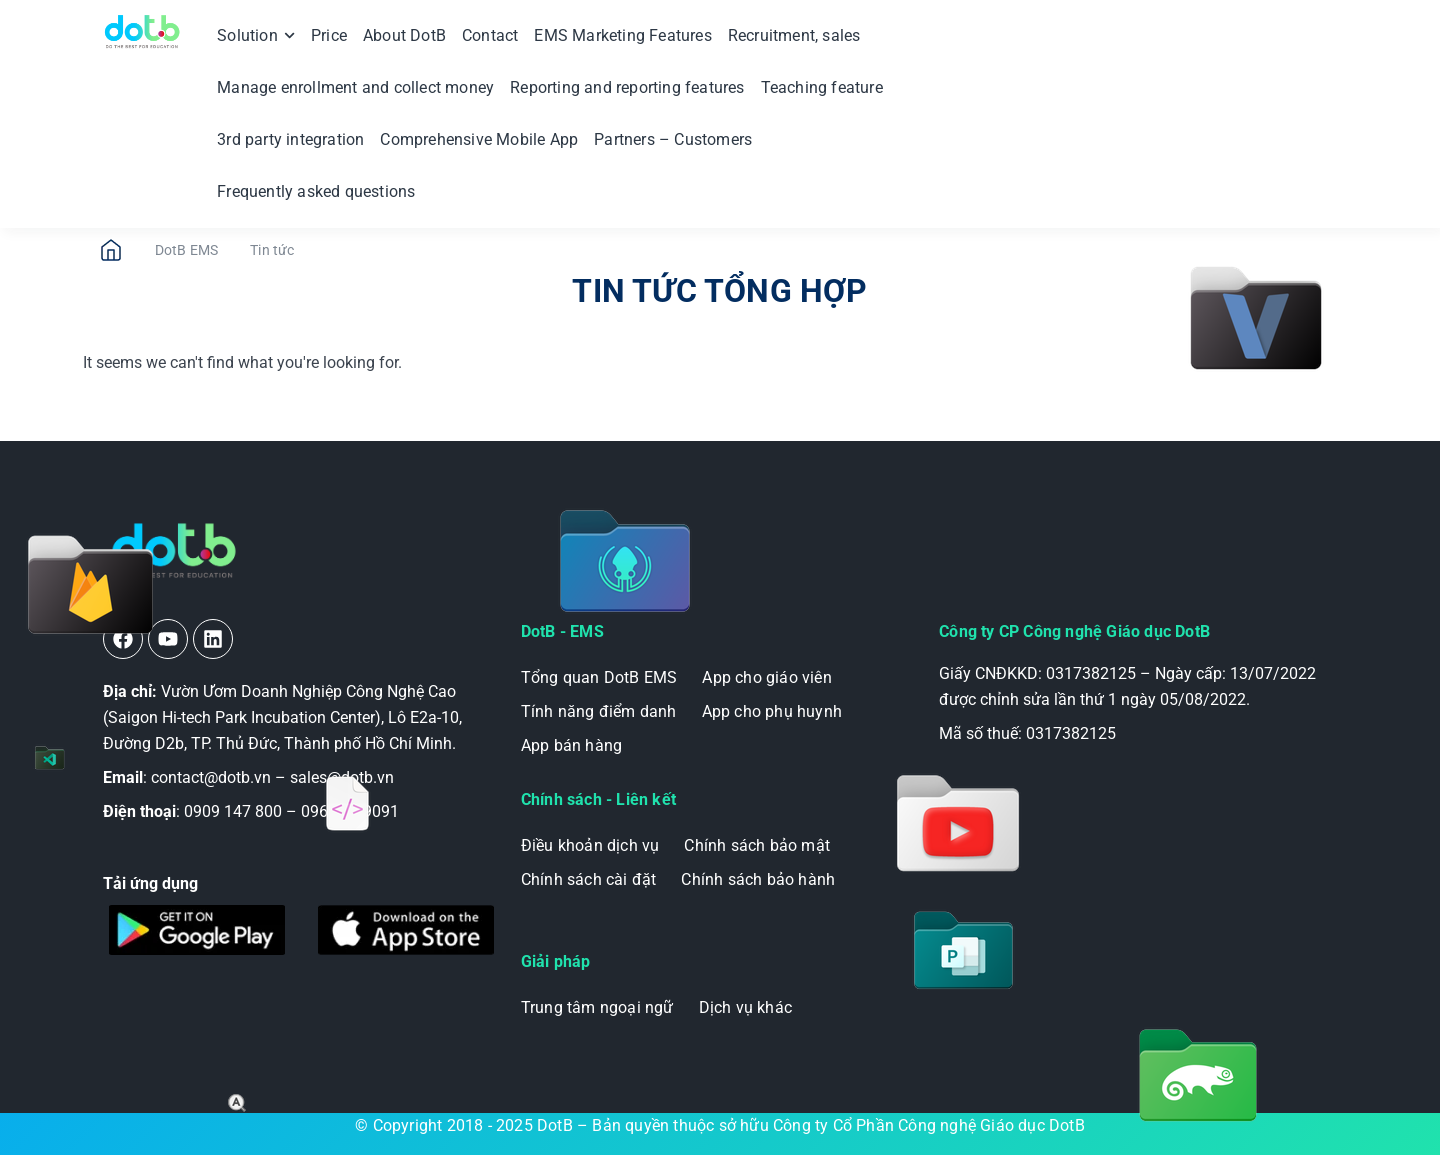  What do you see at coordinates (1255, 321) in the screenshot?
I see `open folder containing files starting with "V"` at bounding box center [1255, 321].